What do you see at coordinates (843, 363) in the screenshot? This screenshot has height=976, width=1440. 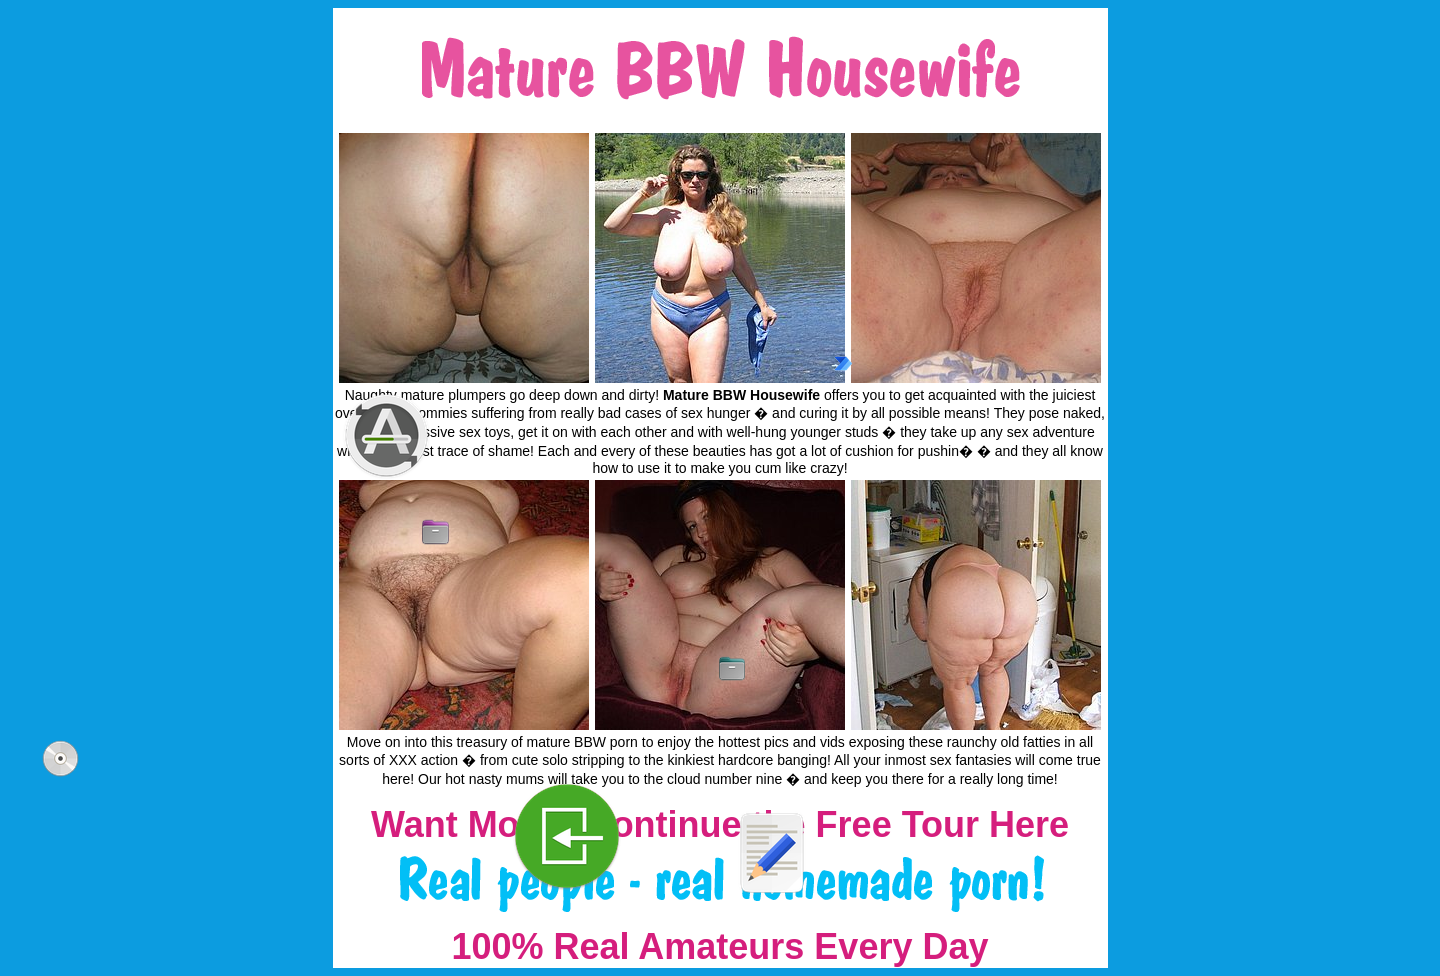 I see `open microsoft power automate` at bounding box center [843, 363].